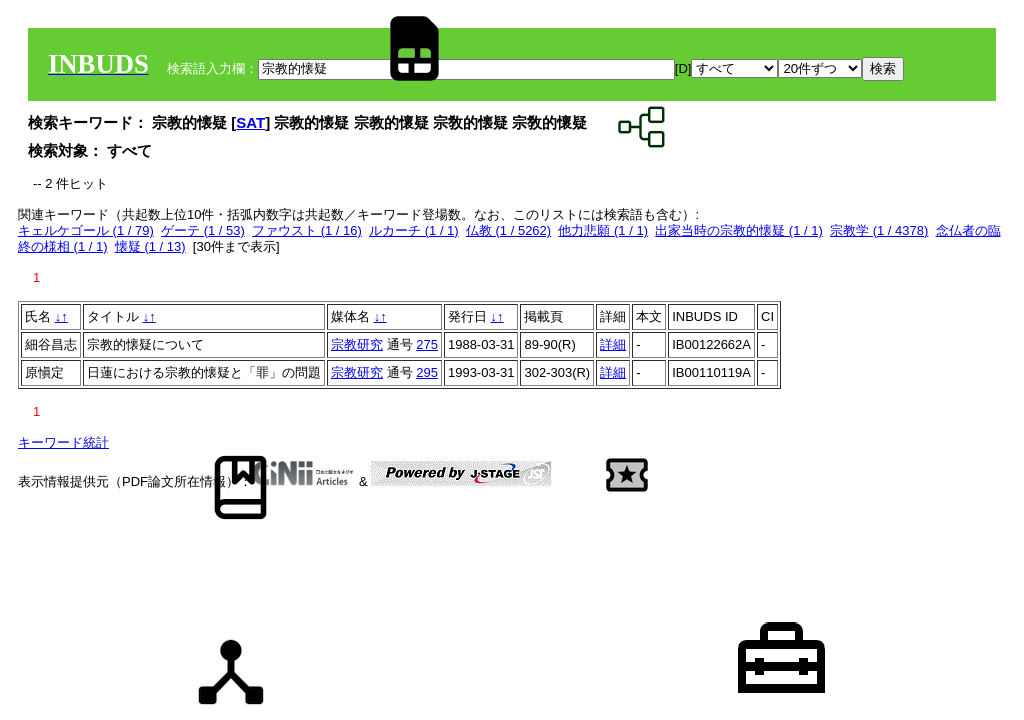 This screenshot has height=720, width=1024. I want to click on view your bookmarked items, so click(240, 487).